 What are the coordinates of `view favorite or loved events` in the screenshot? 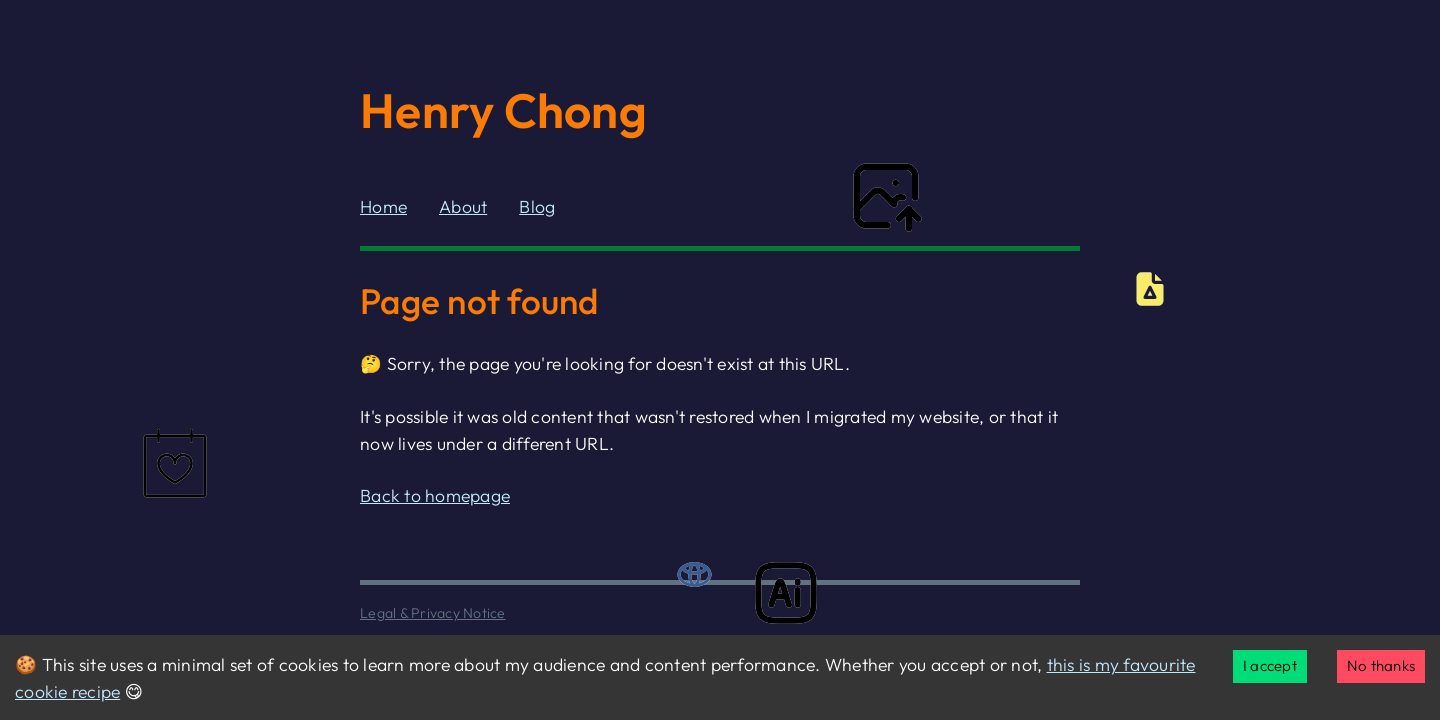 It's located at (175, 466).